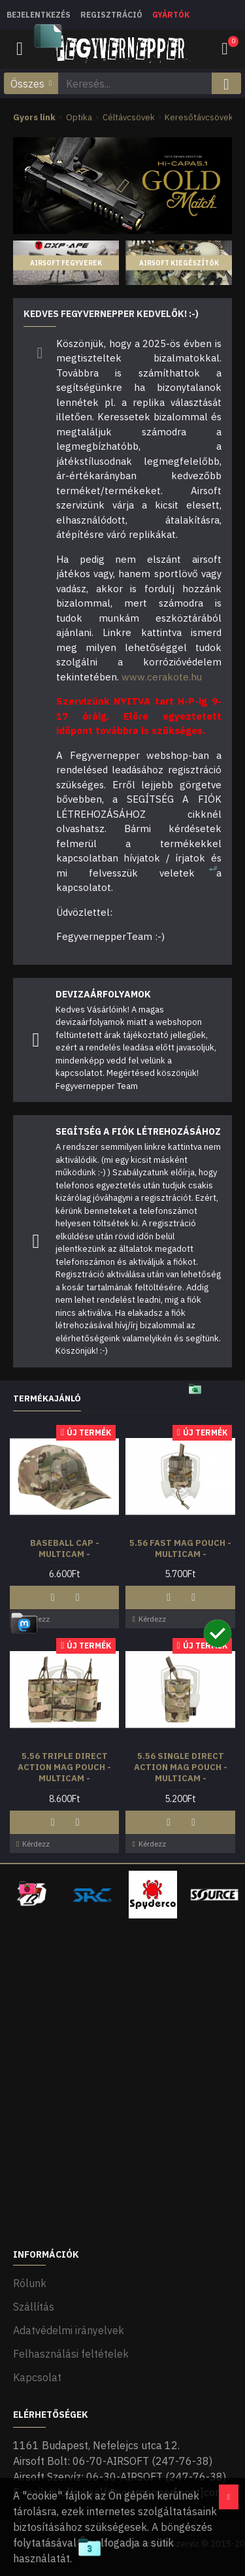 The width and height of the screenshot is (245, 2576). Describe the element at coordinates (218, 1633) in the screenshot. I see `indicates a selected or checked item` at that location.